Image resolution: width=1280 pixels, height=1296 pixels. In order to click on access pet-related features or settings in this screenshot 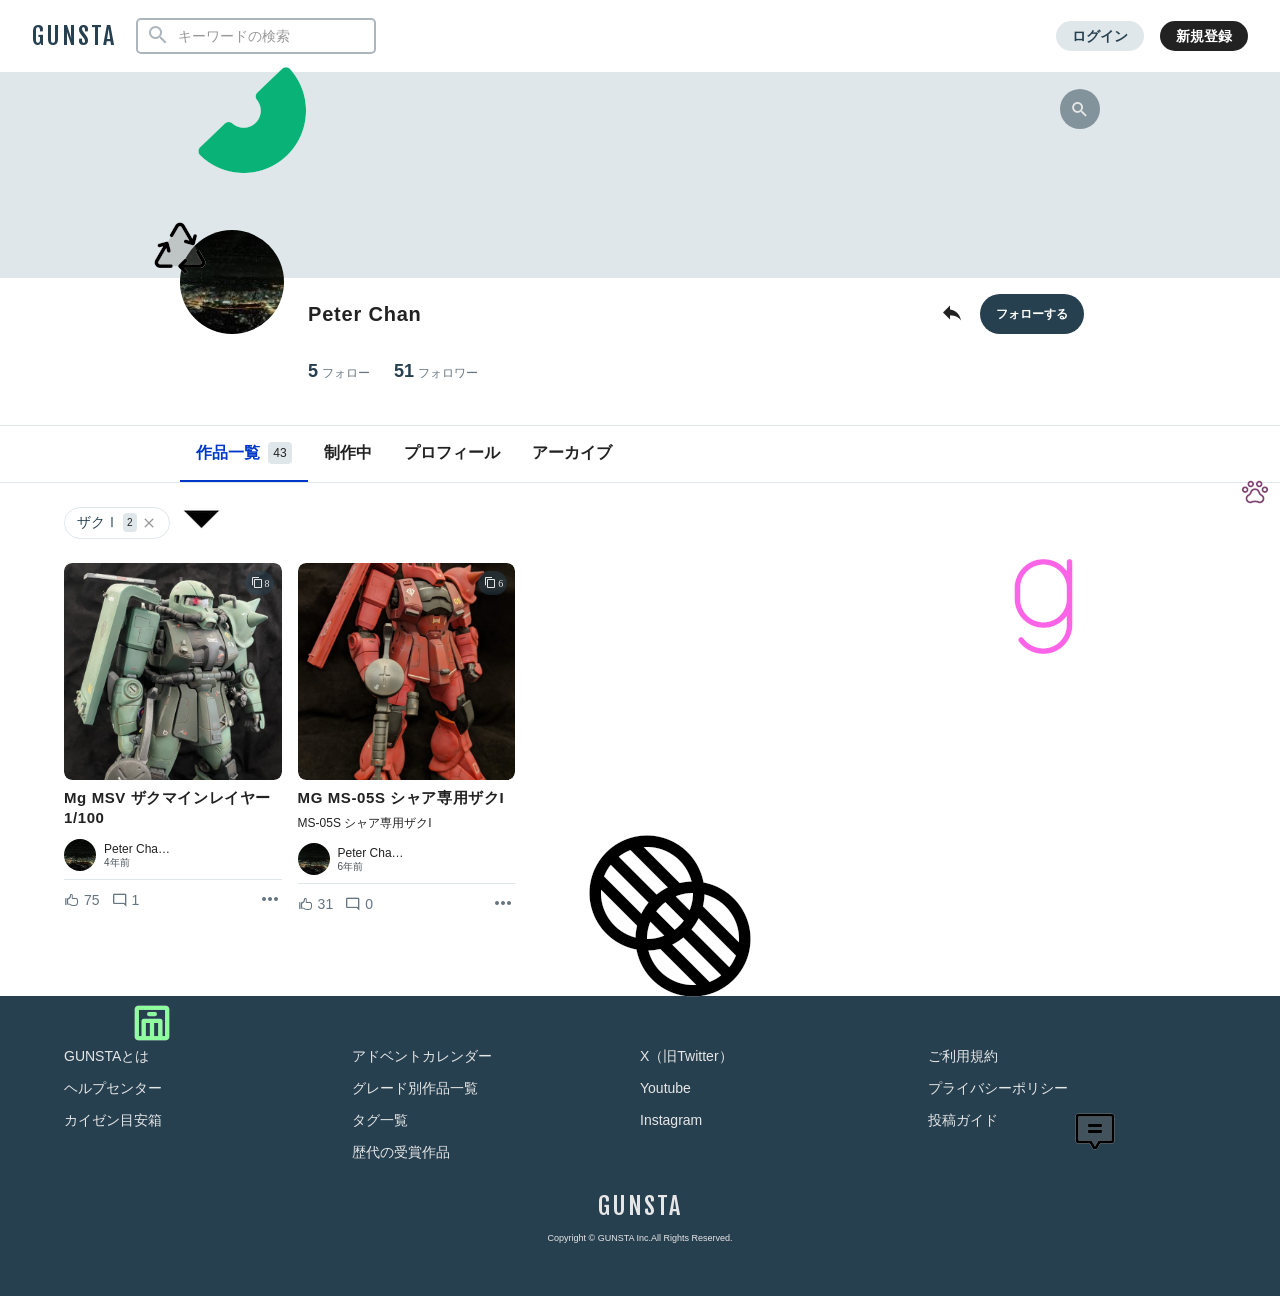, I will do `click(1255, 492)`.